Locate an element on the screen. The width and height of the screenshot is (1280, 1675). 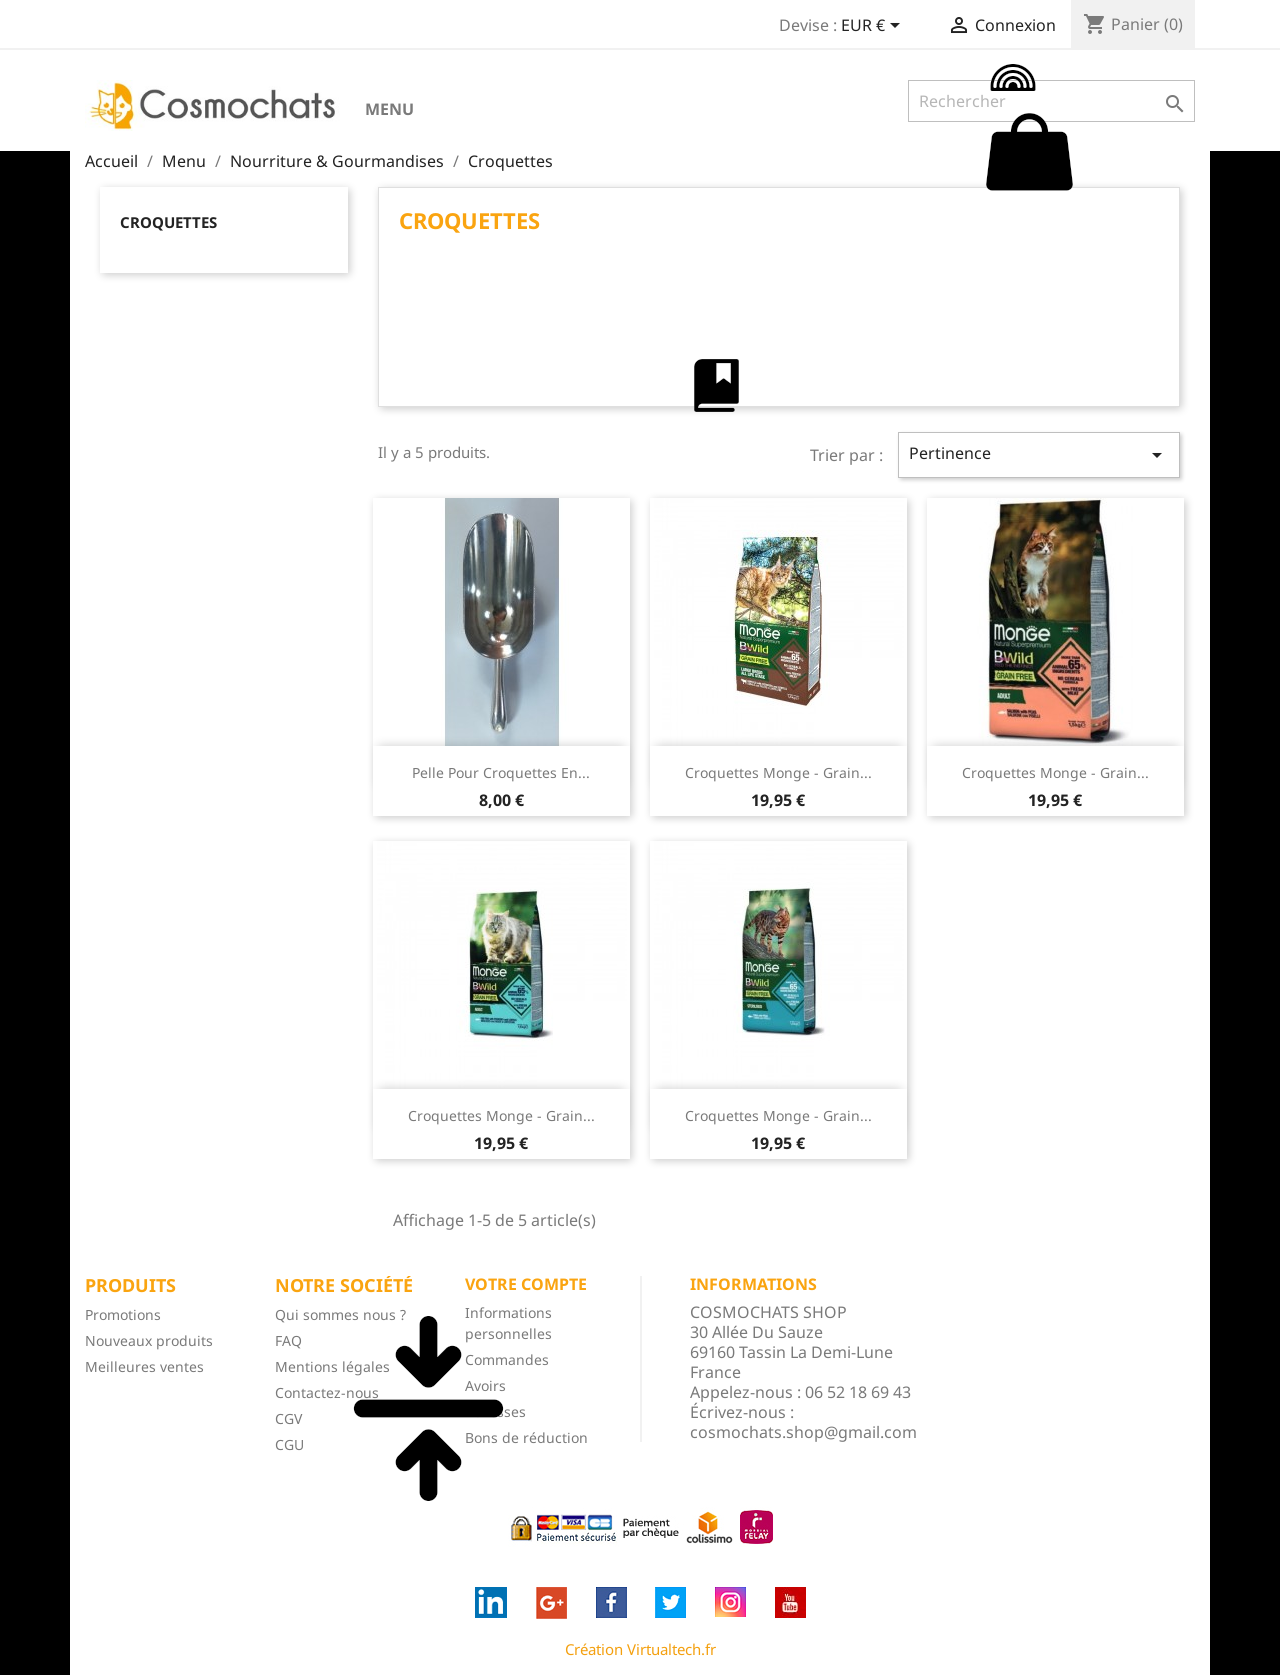
collapse content vertically is located at coordinates (428, 1408).